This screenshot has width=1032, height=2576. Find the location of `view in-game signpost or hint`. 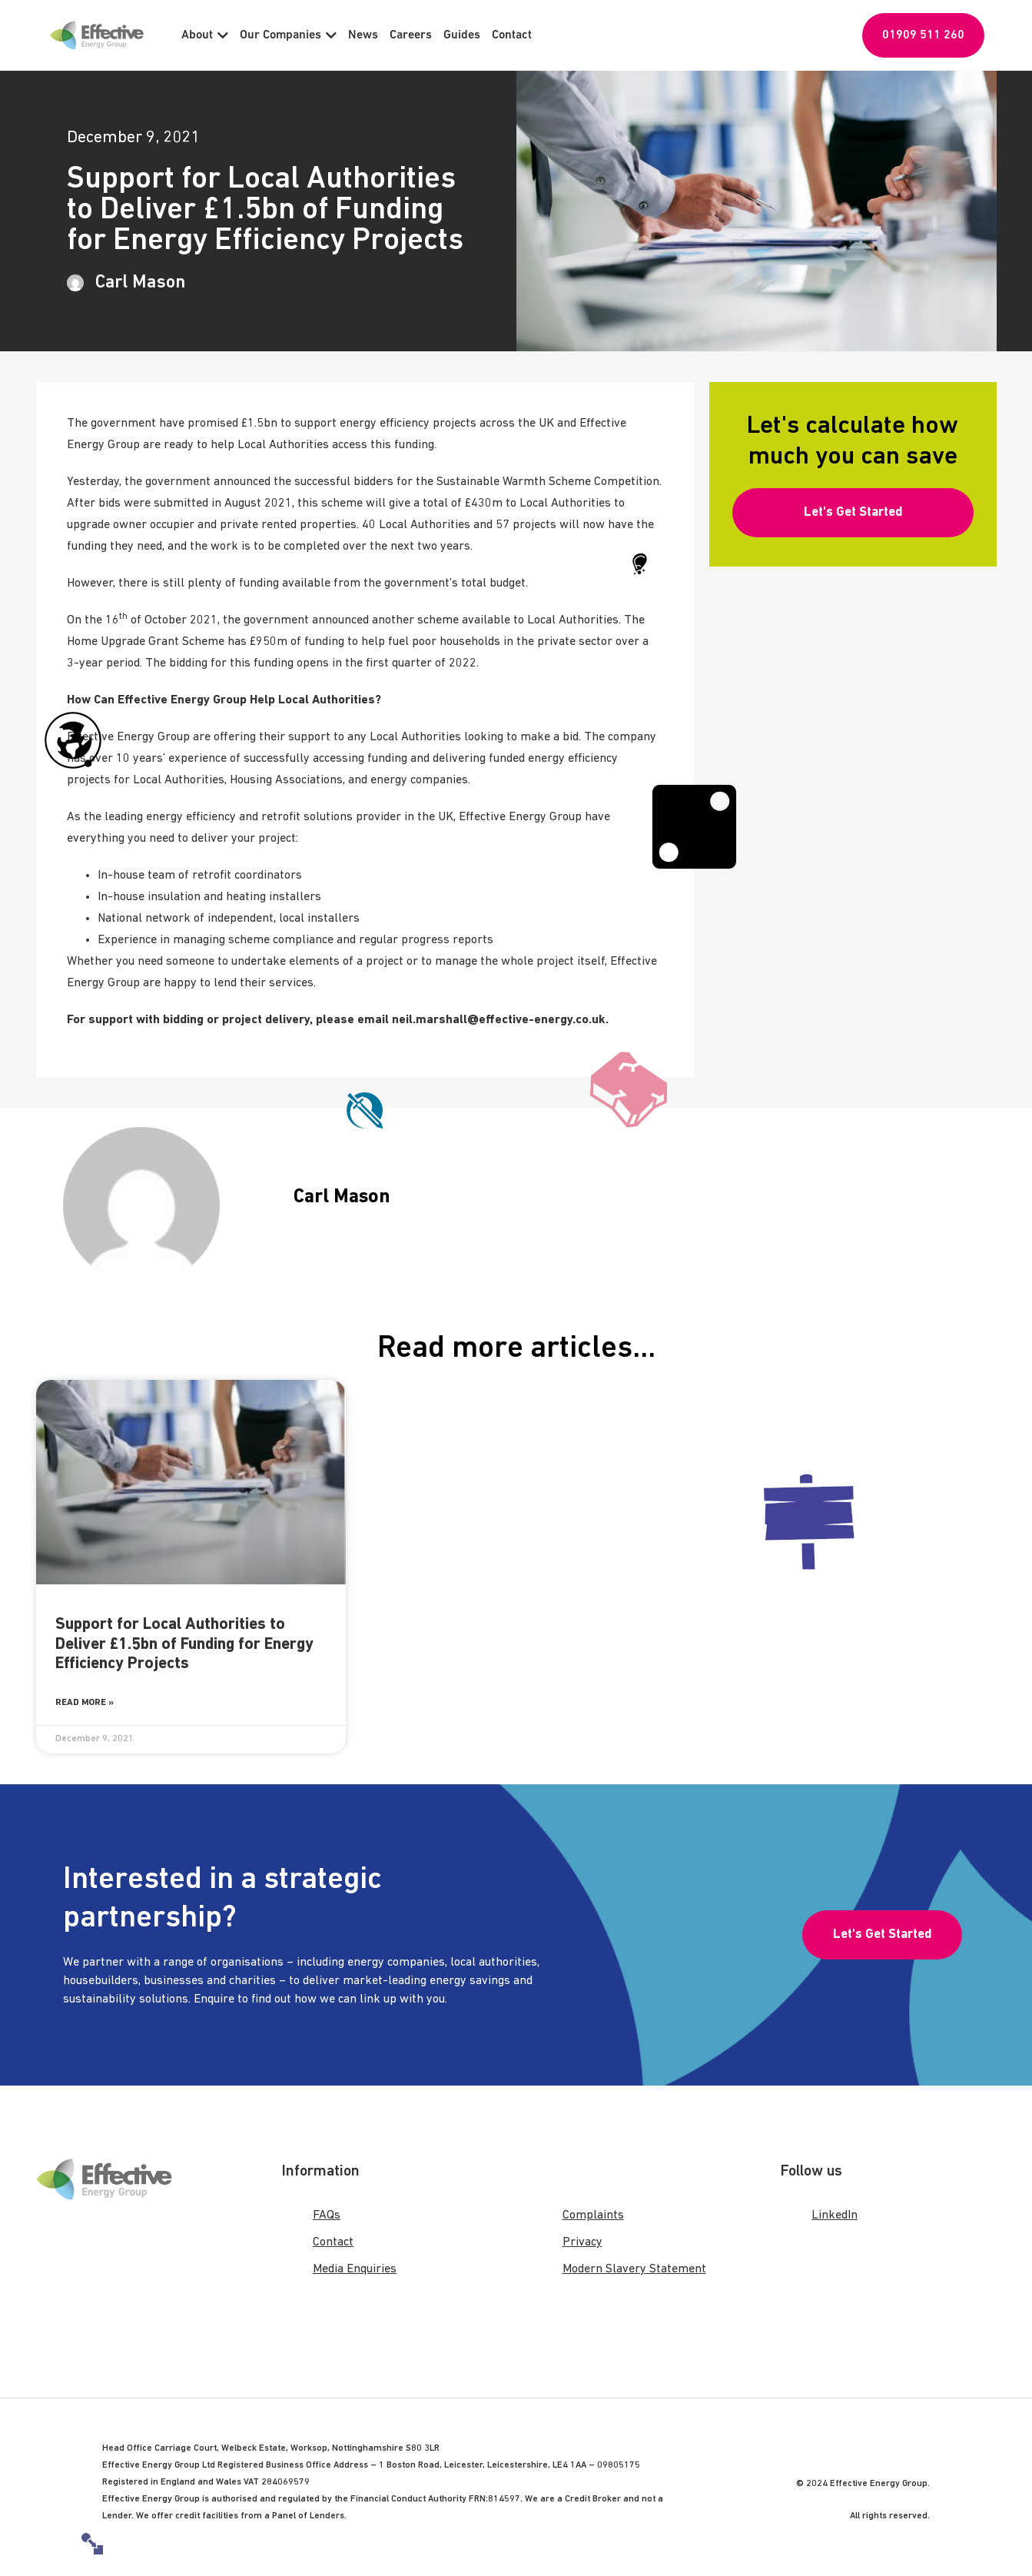

view in-game signpost or hint is located at coordinates (810, 1520).